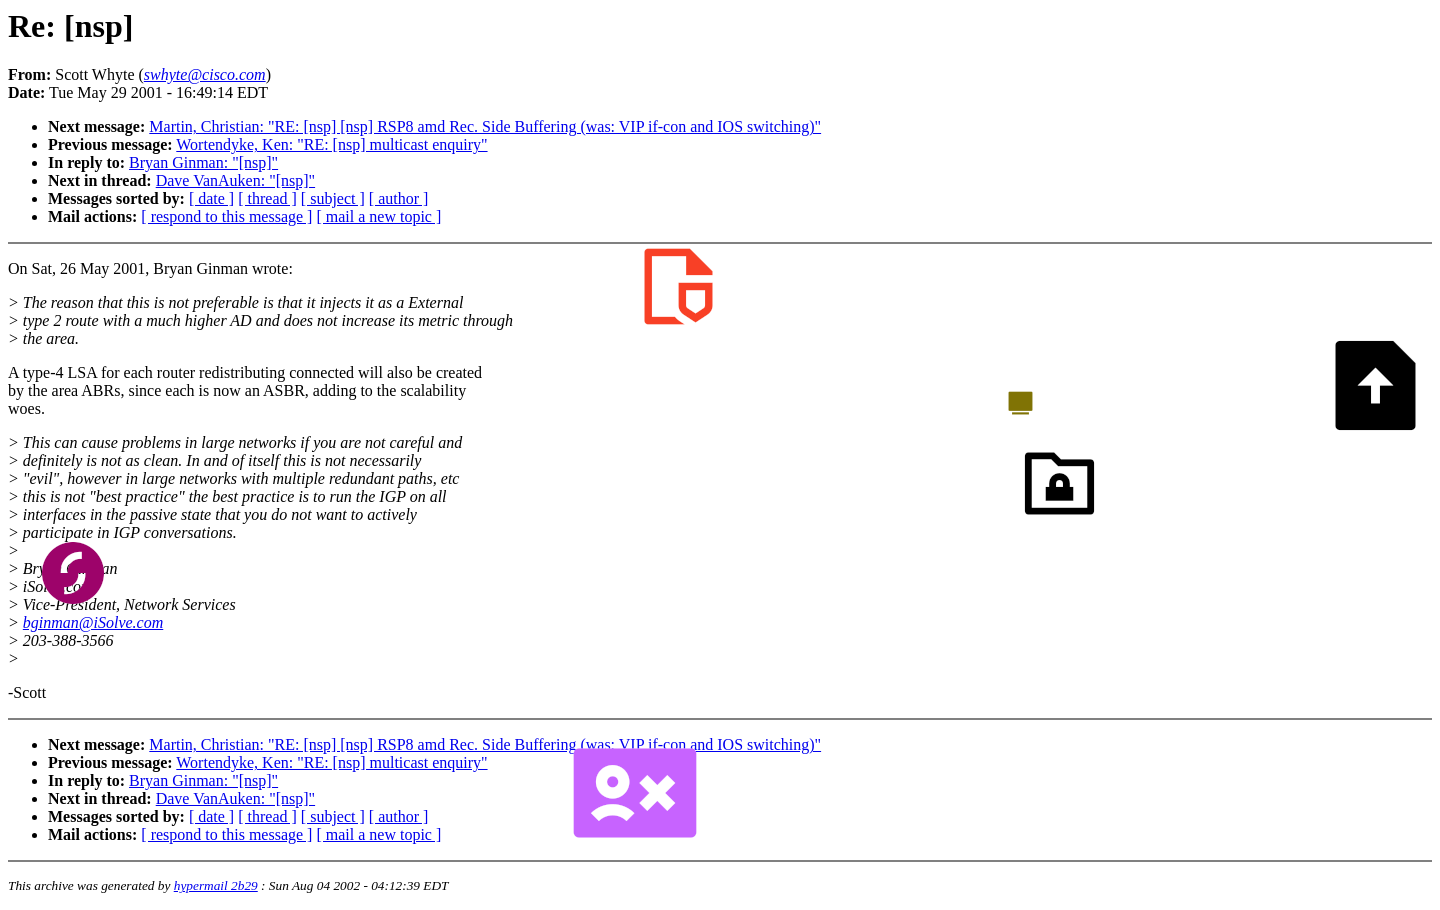  Describe the element at coordinates (635, 793) in the screenshot. I see `indicates an expired pass or credential` at that location.